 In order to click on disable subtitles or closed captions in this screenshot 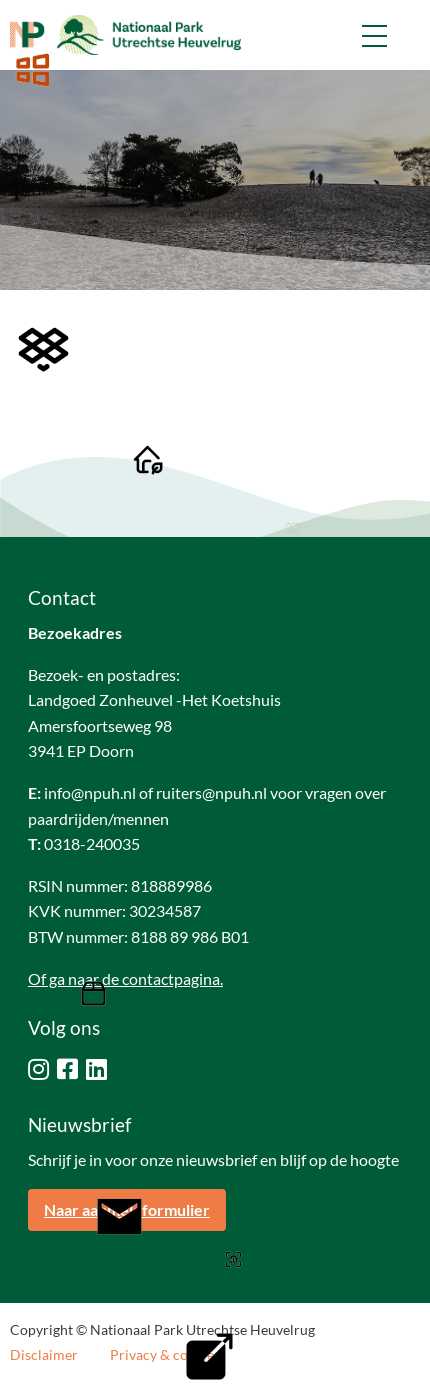, I will do `click(293, 528)`.